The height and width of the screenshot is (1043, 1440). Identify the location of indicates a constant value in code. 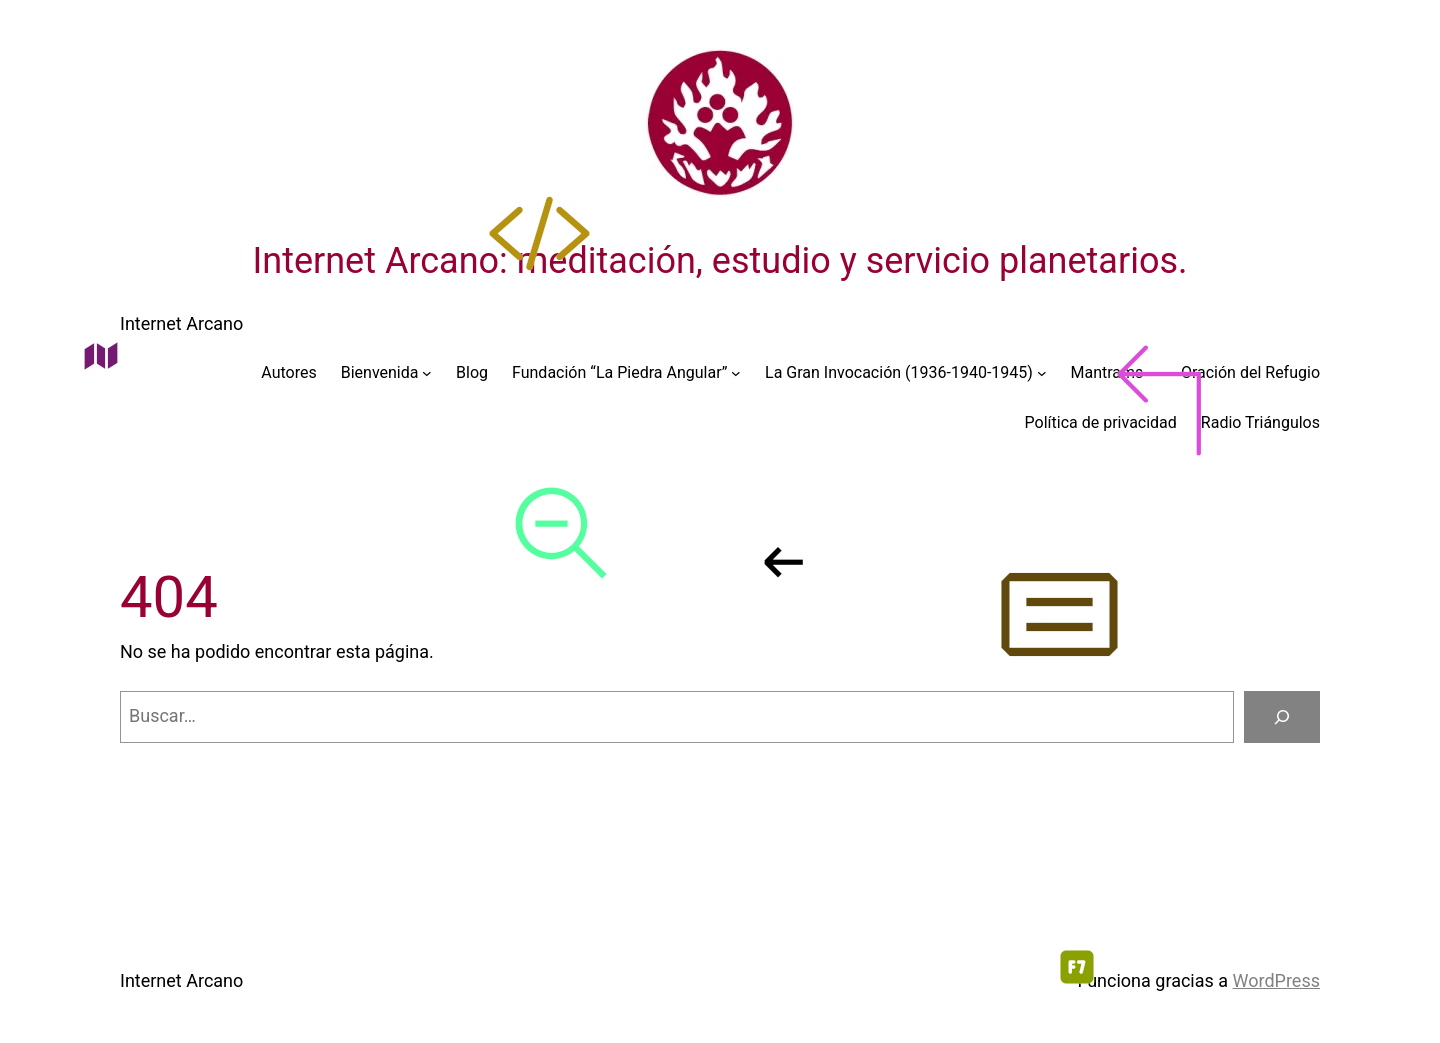
(1059, 614).